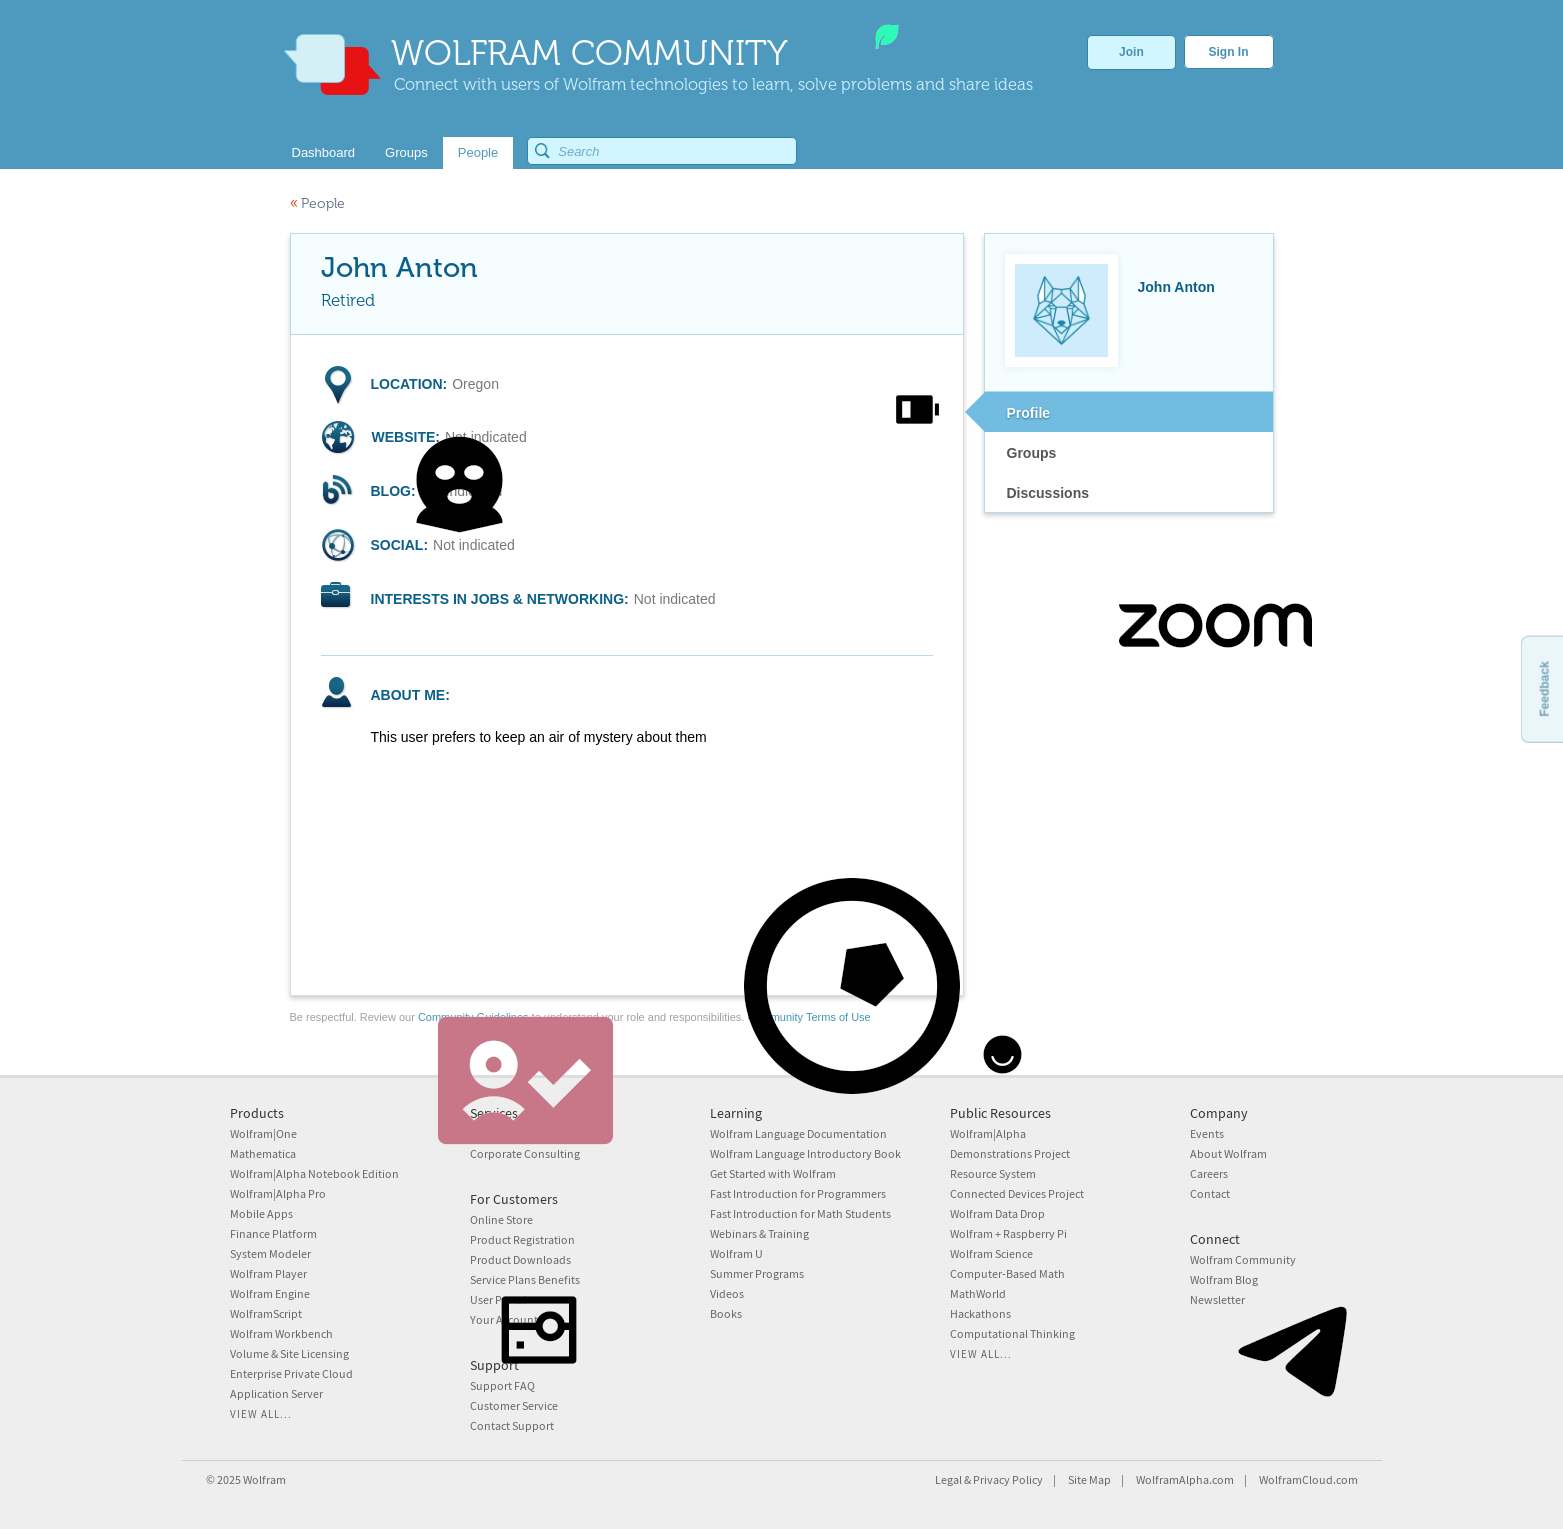 This screenshot has height=1529, width=1563. I want to click on open kuula 360° photo platform, so click(852, 986).